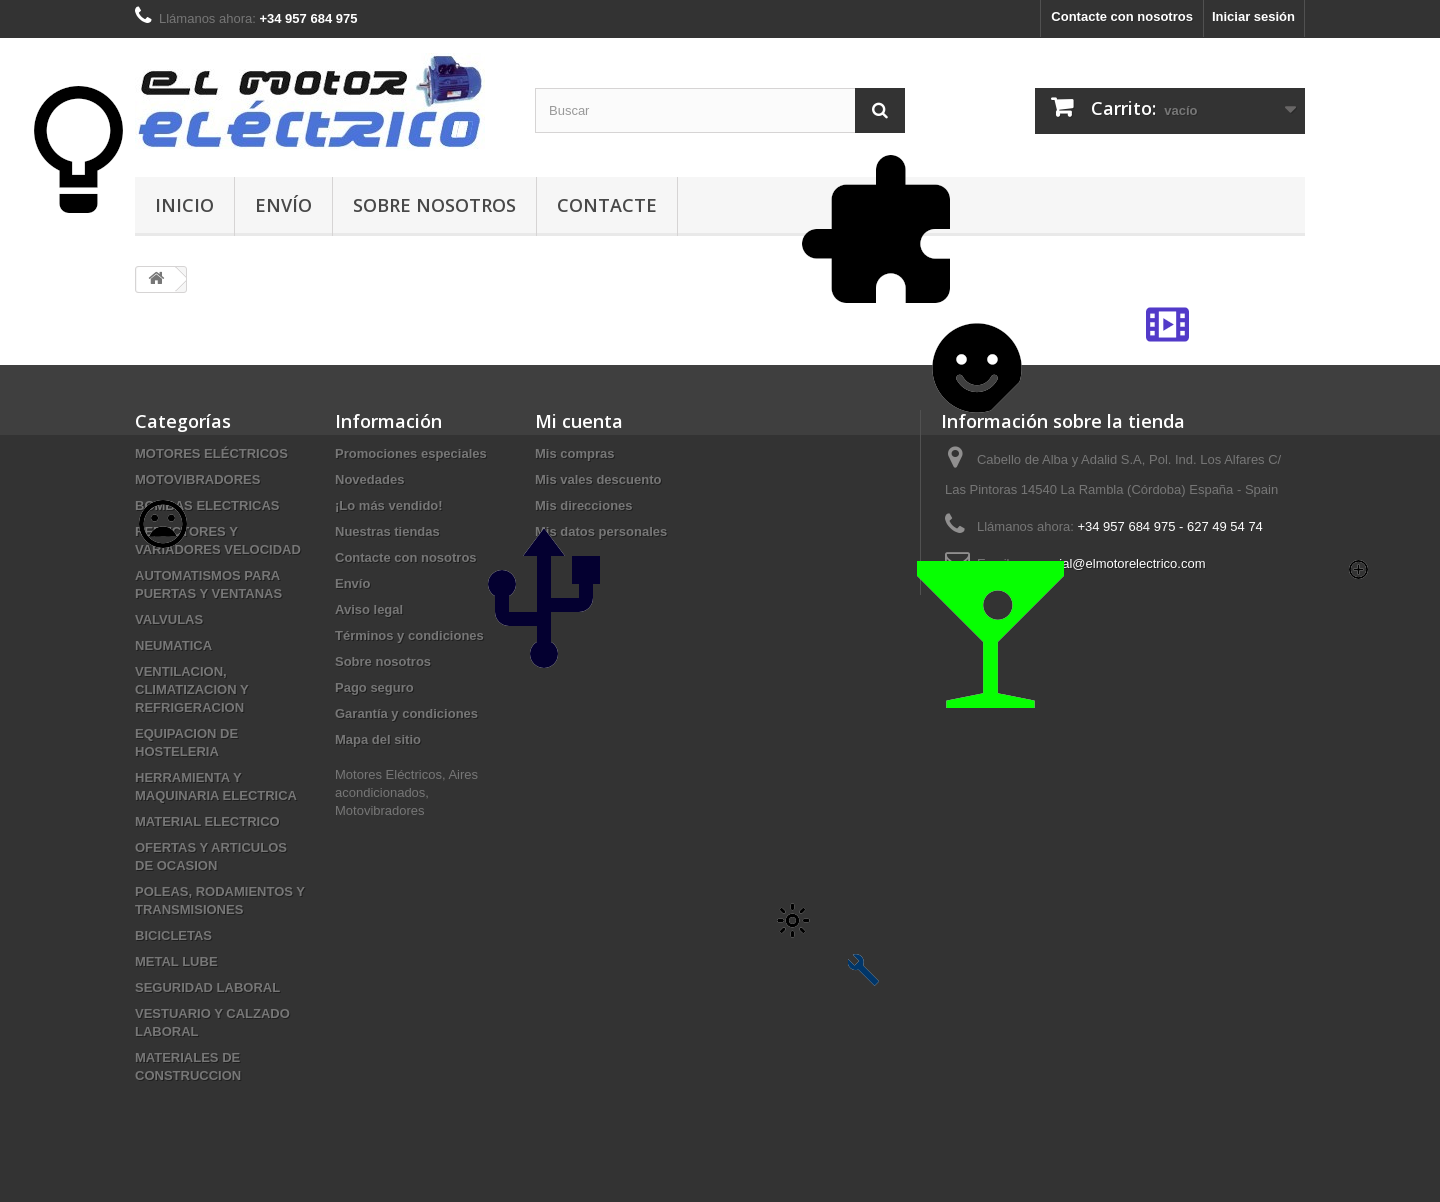 The height and width of the screenshot is (1202, 1440). What do you see at coordinates (1167, 324) in the screenshot?
I see `play video or movie content` at bounding box center [1167, 324].